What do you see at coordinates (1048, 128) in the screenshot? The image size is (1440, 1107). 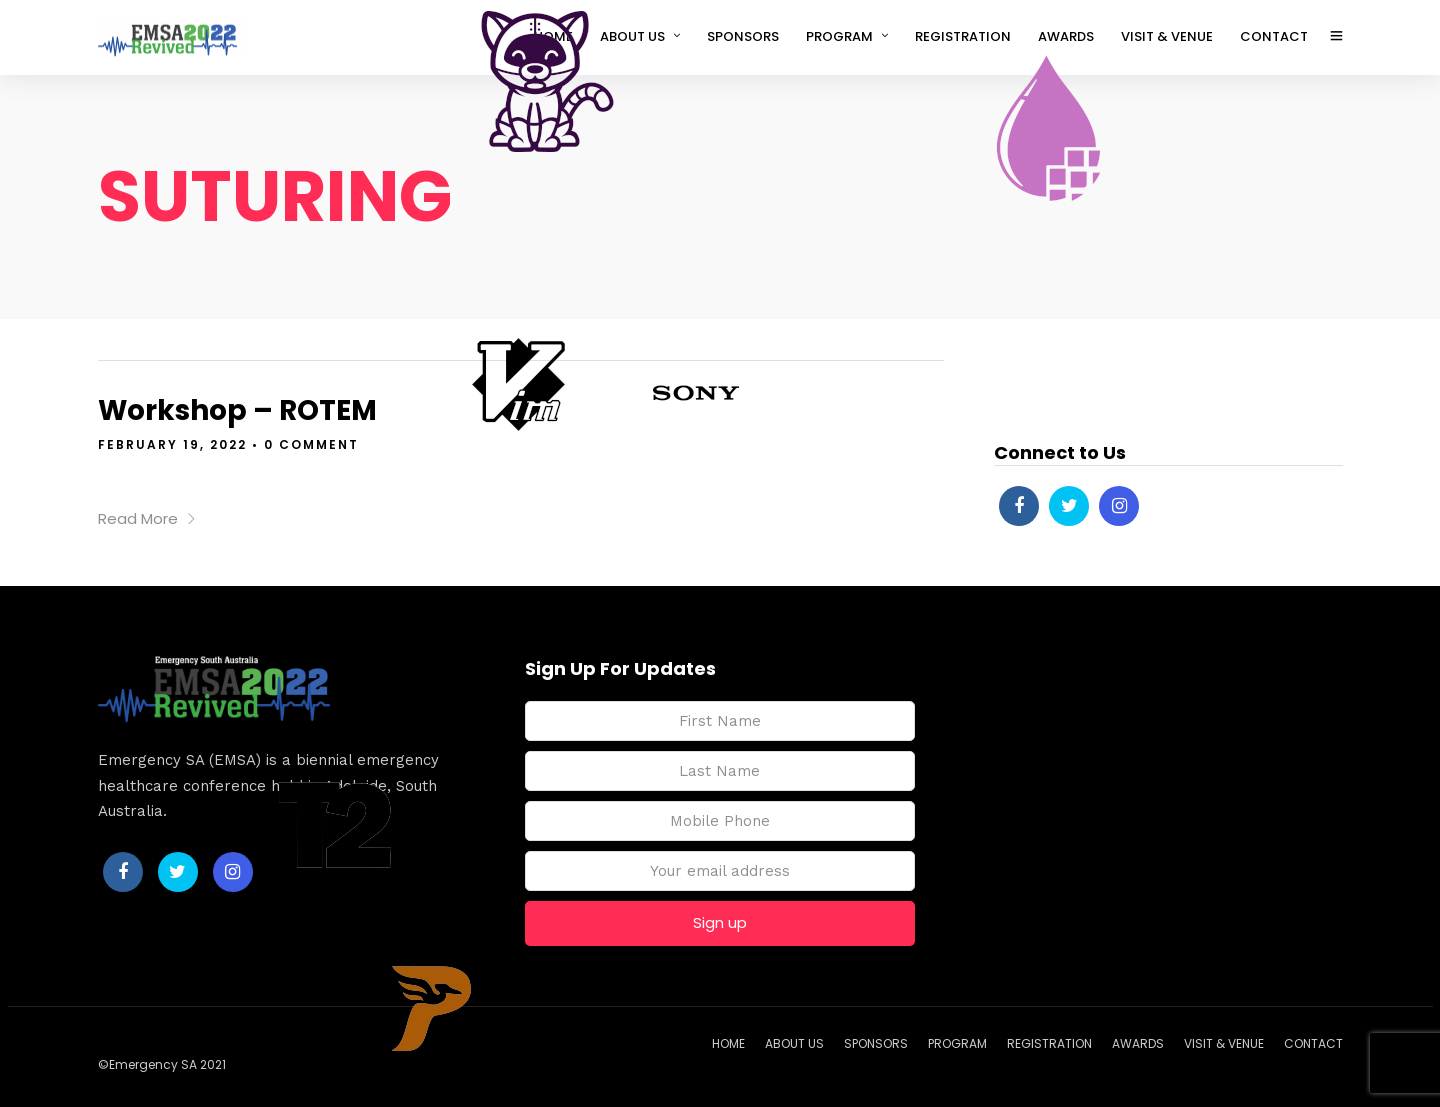 I see `Apache NiFi application logo` at bounding box center [1048, 128].